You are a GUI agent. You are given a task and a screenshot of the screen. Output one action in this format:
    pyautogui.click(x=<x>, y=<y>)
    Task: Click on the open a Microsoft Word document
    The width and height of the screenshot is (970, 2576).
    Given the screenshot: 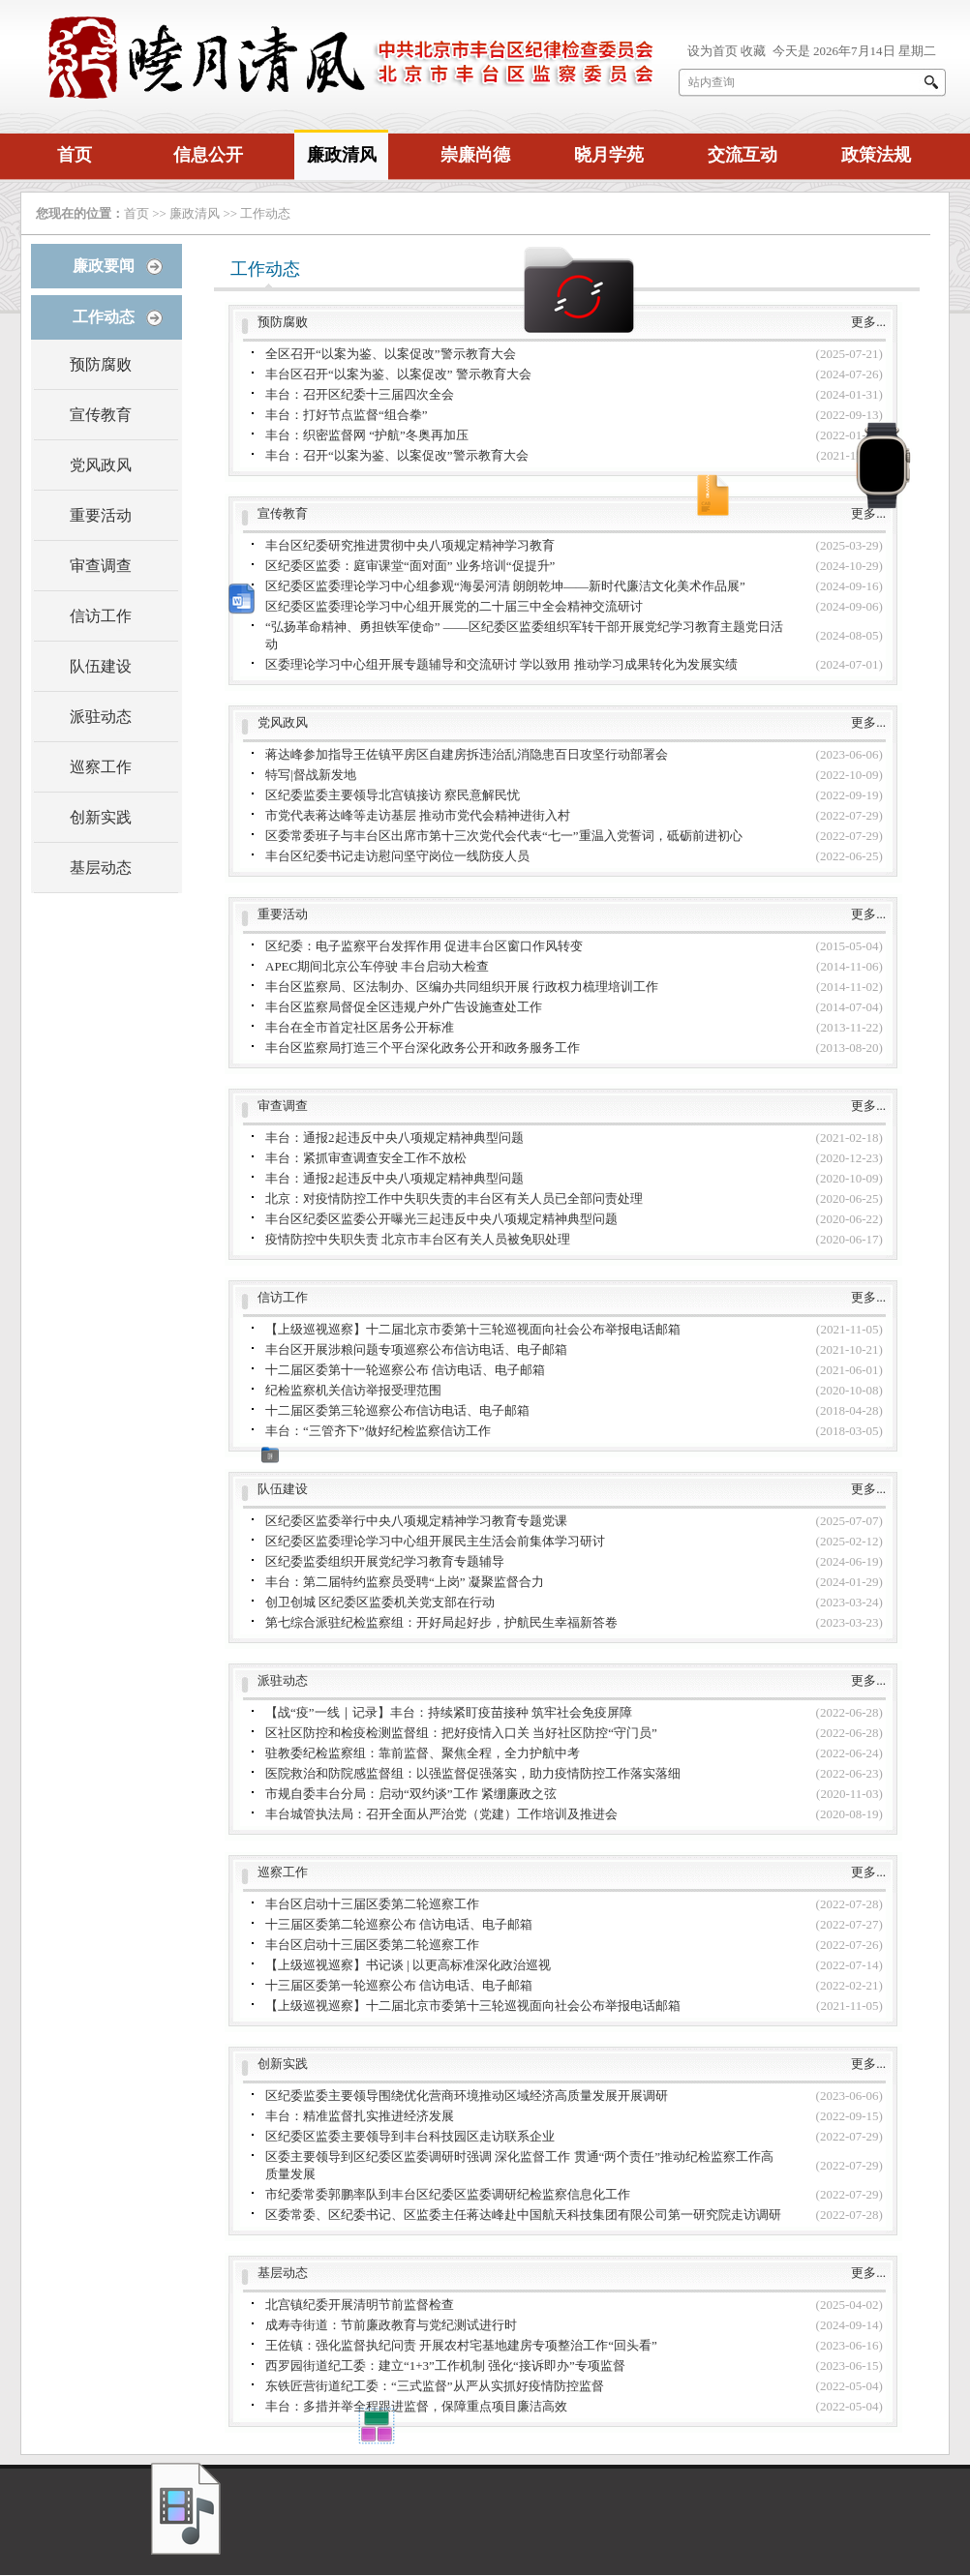 What is the action you would take?
    pyautogui.click(x=241, y=598)
    